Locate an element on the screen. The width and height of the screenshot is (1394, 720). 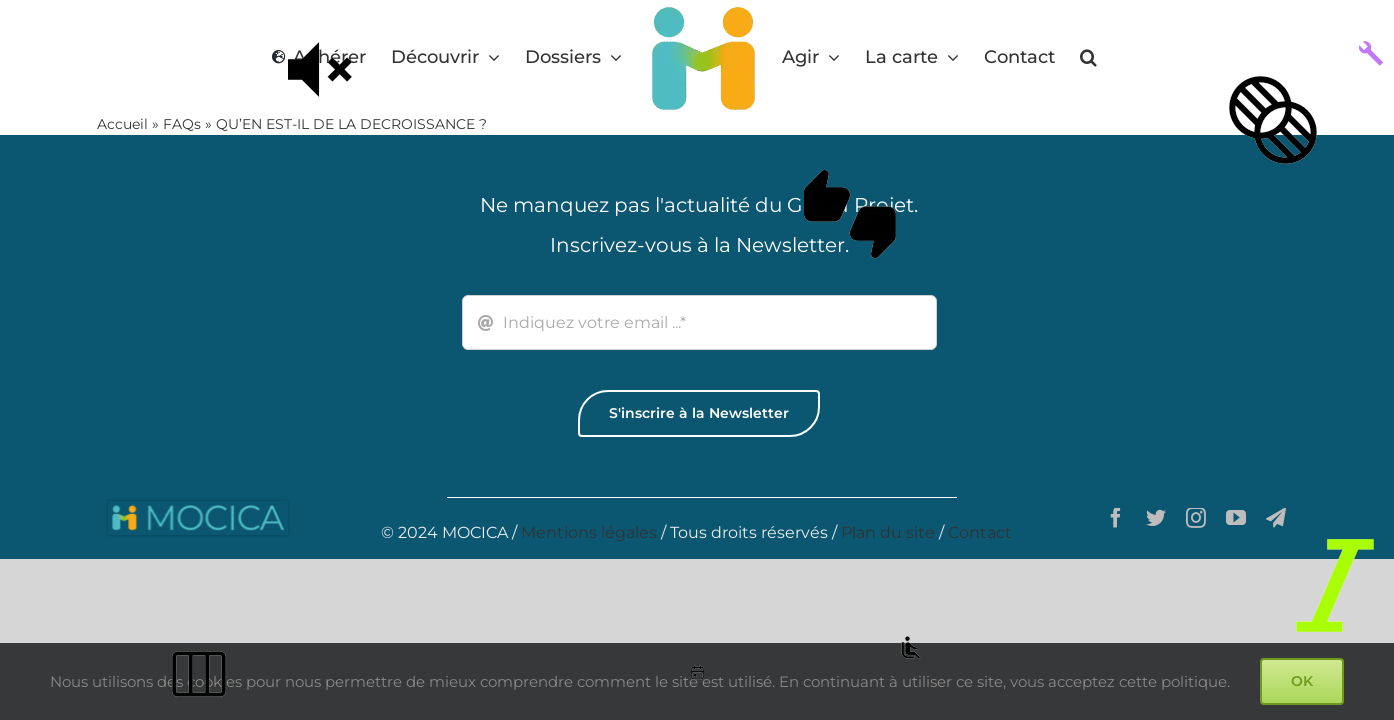
indicates standard seat recline position is located at coordinates (911, 648).